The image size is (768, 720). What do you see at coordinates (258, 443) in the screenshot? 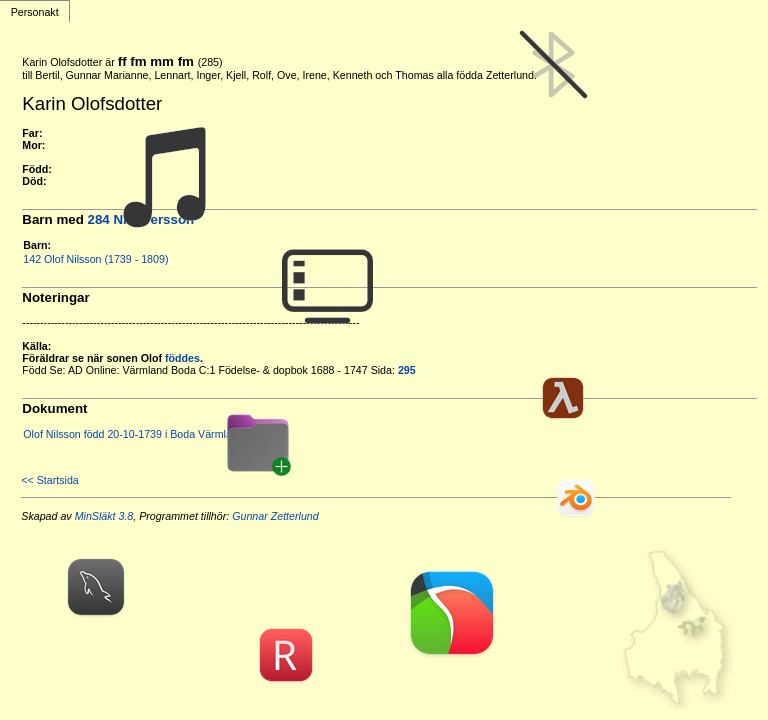
I see `create a new folder` at bounding box center [258, 443].